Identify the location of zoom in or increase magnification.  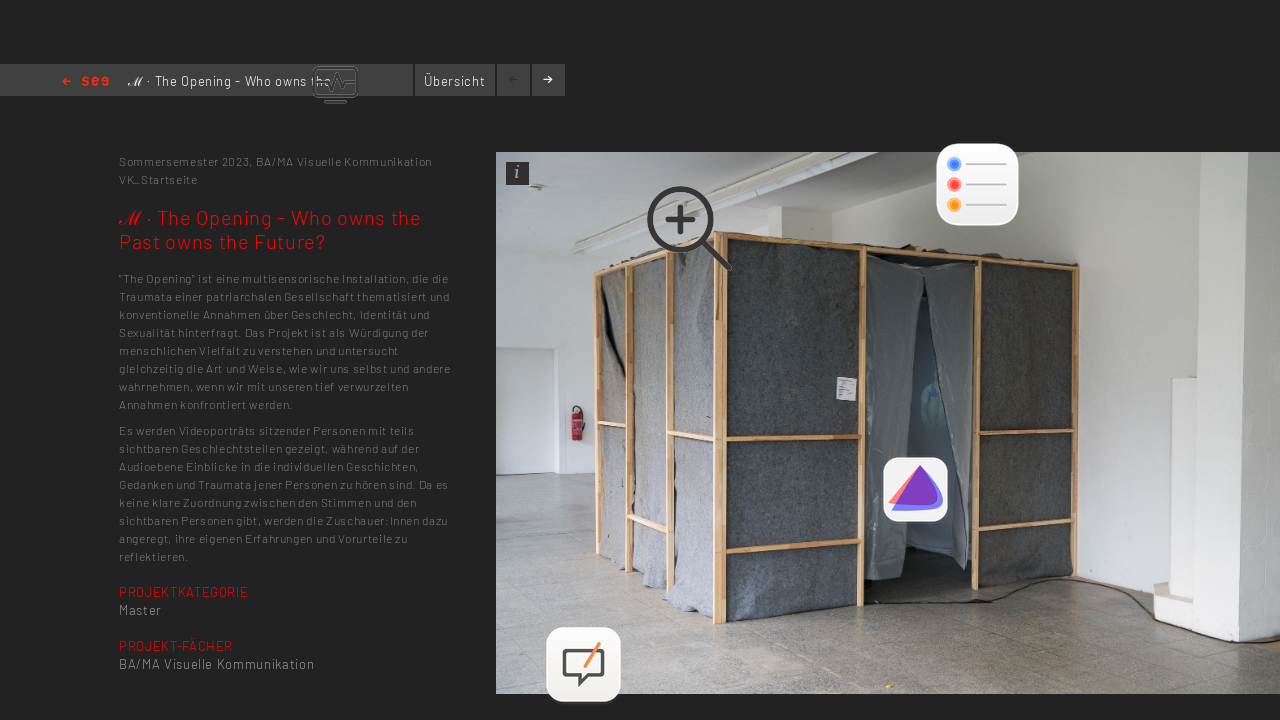
(689, 228).